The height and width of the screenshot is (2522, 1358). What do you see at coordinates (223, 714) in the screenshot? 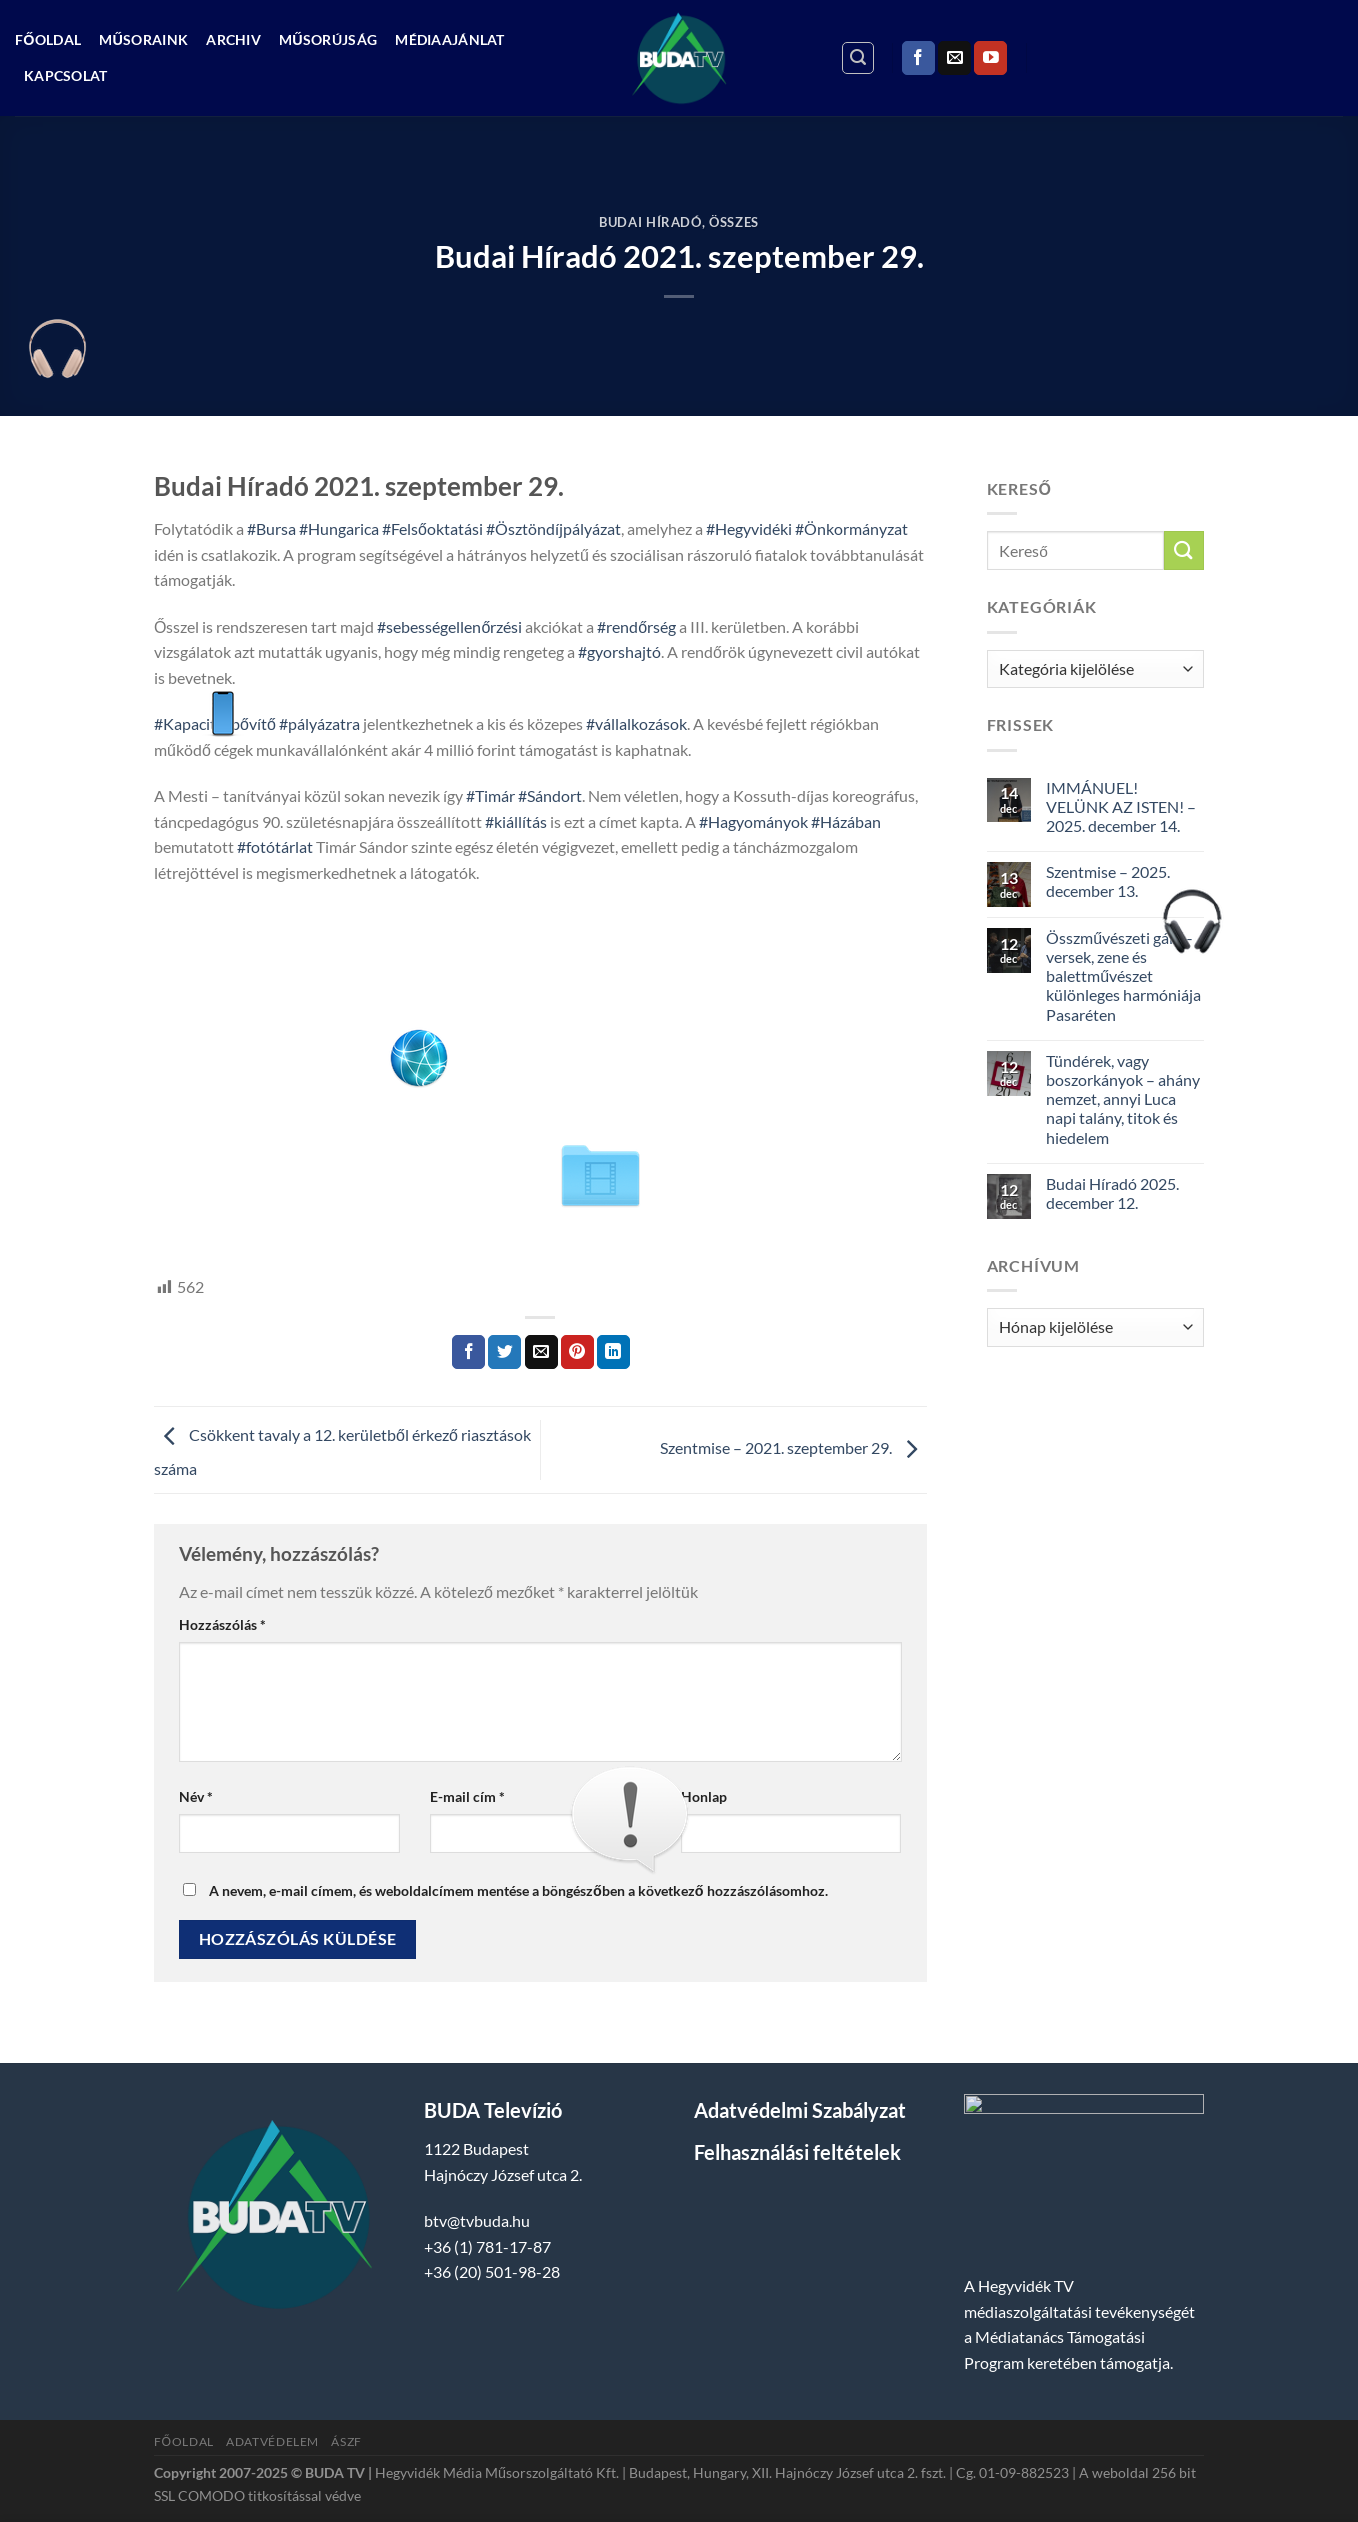
I see `iPhone XR device icon` at bounding box center [223, 714].